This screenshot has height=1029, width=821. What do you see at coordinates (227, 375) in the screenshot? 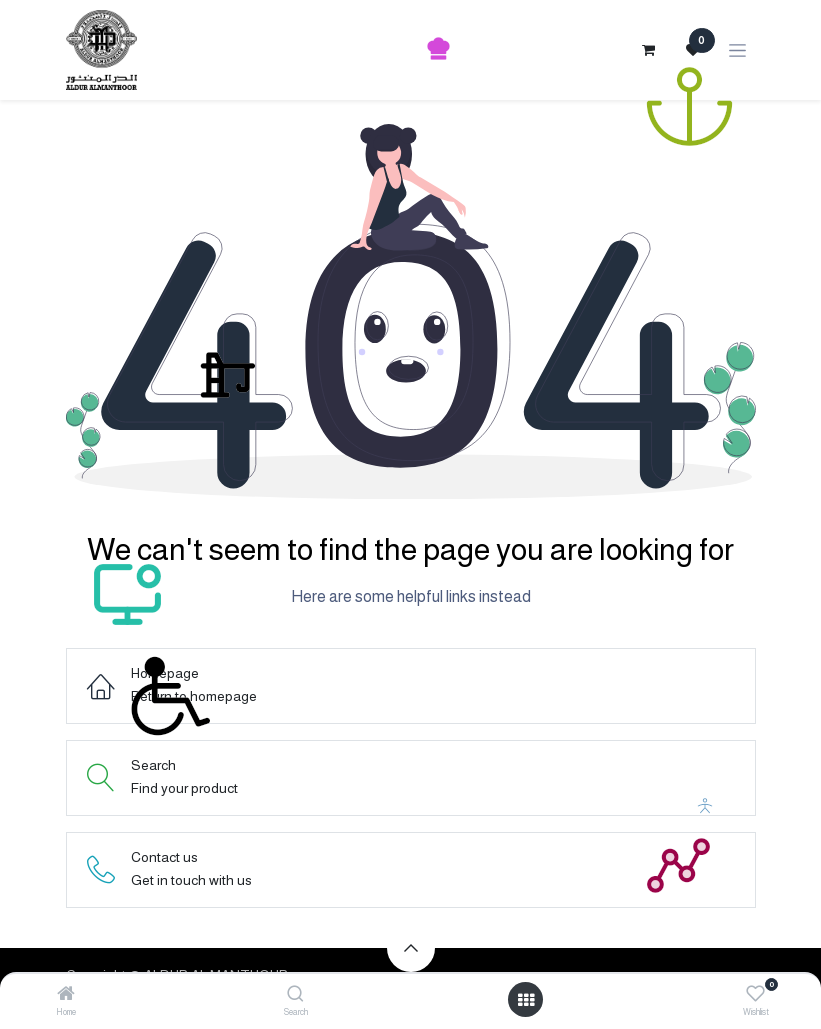
I see `construction or building in progress` at bounding box center [227, 375].